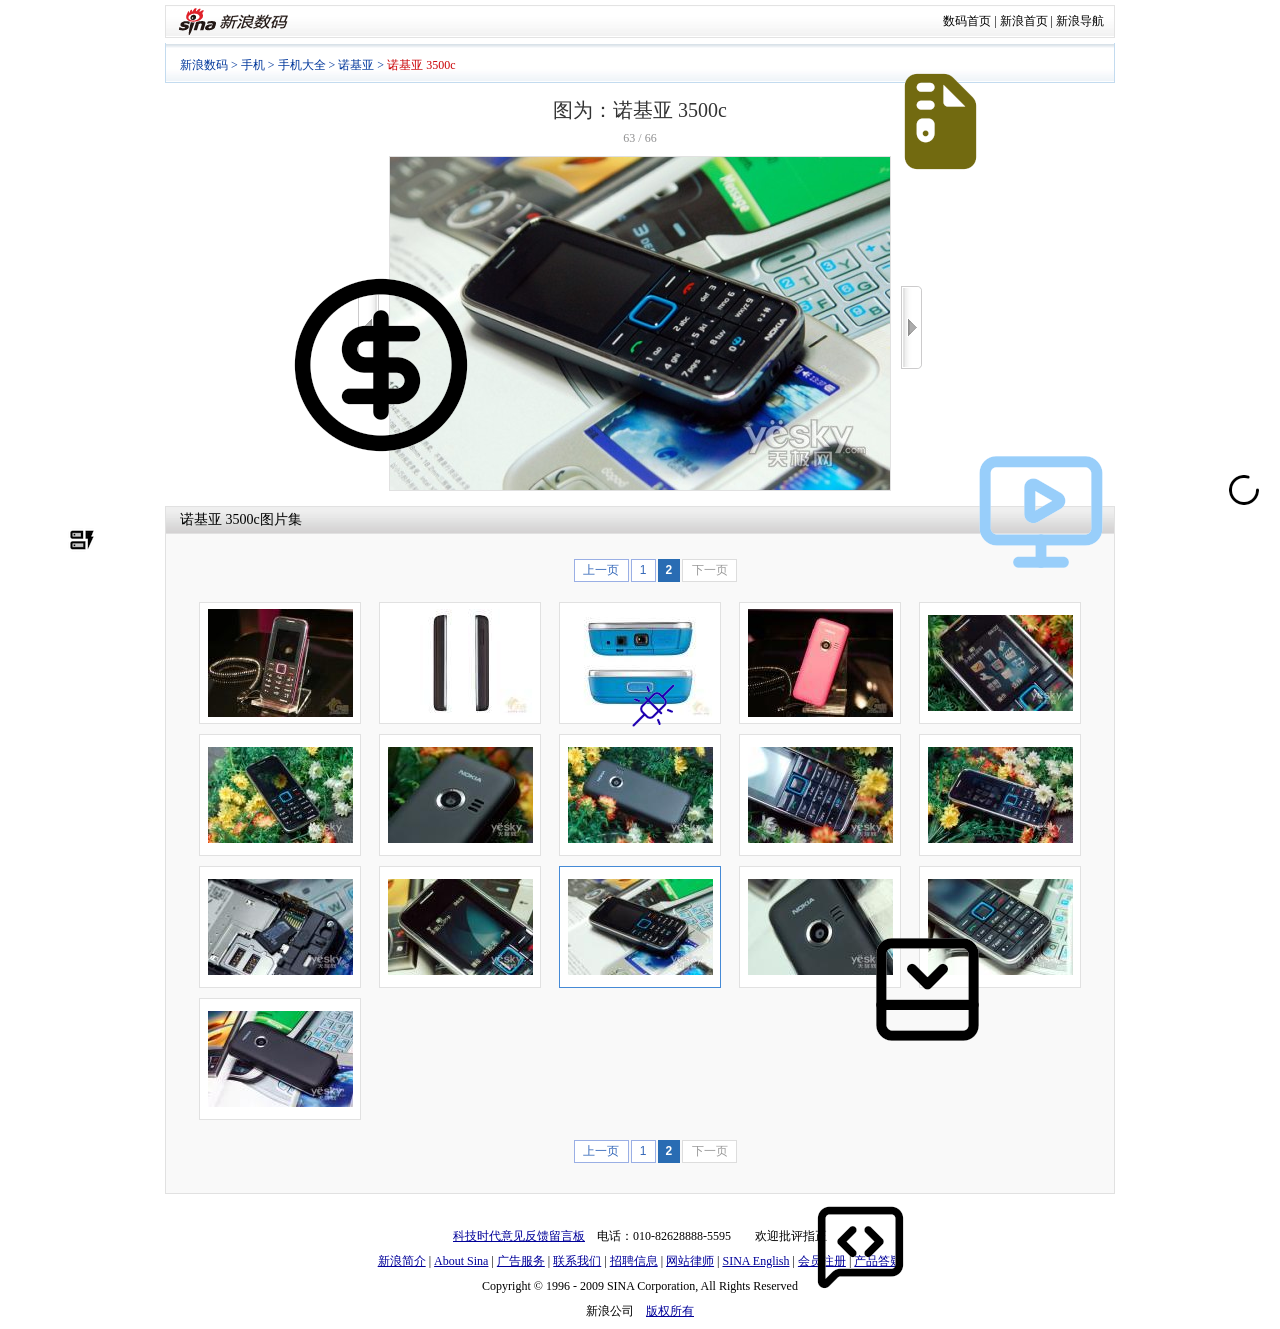 This screenshot has width=1280, height=1329. Describe the element at coordinates (927, 989) in the screenshot. I see `collapse bottom panel` at that location.